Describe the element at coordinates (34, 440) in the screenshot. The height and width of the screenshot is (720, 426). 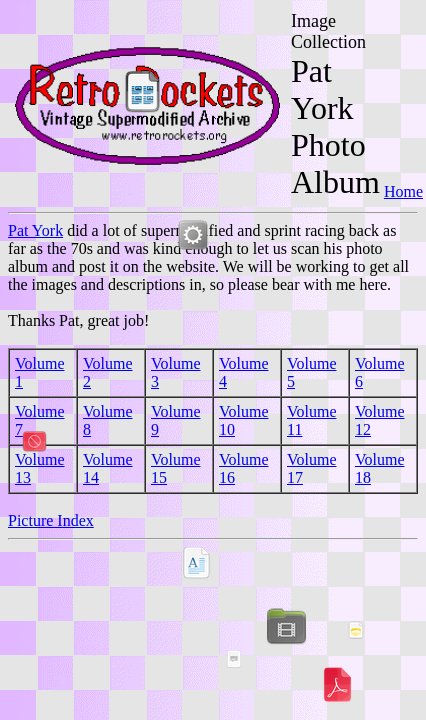
I see `indicates a missing or unavailable image` at that location.